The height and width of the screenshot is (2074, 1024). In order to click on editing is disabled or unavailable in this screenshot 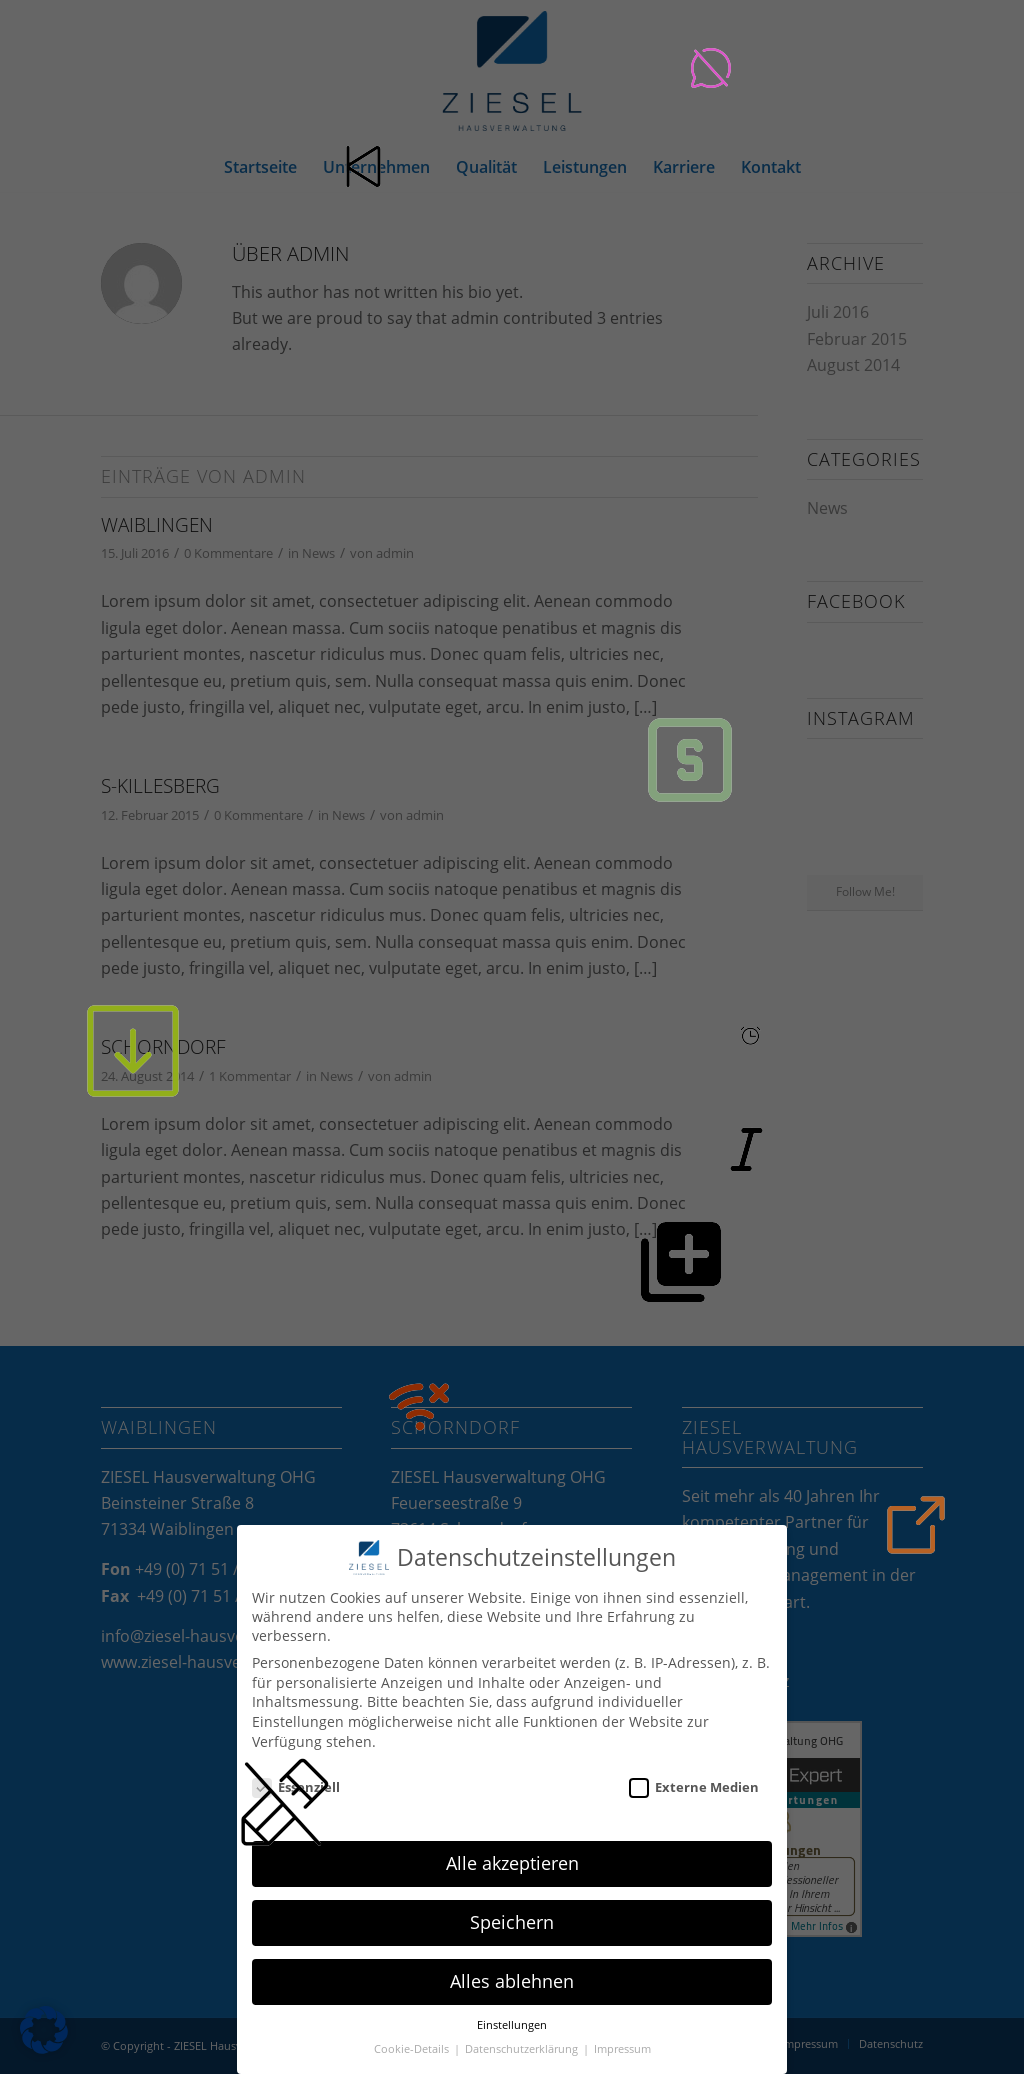, I will do `click(283, 1804)`.